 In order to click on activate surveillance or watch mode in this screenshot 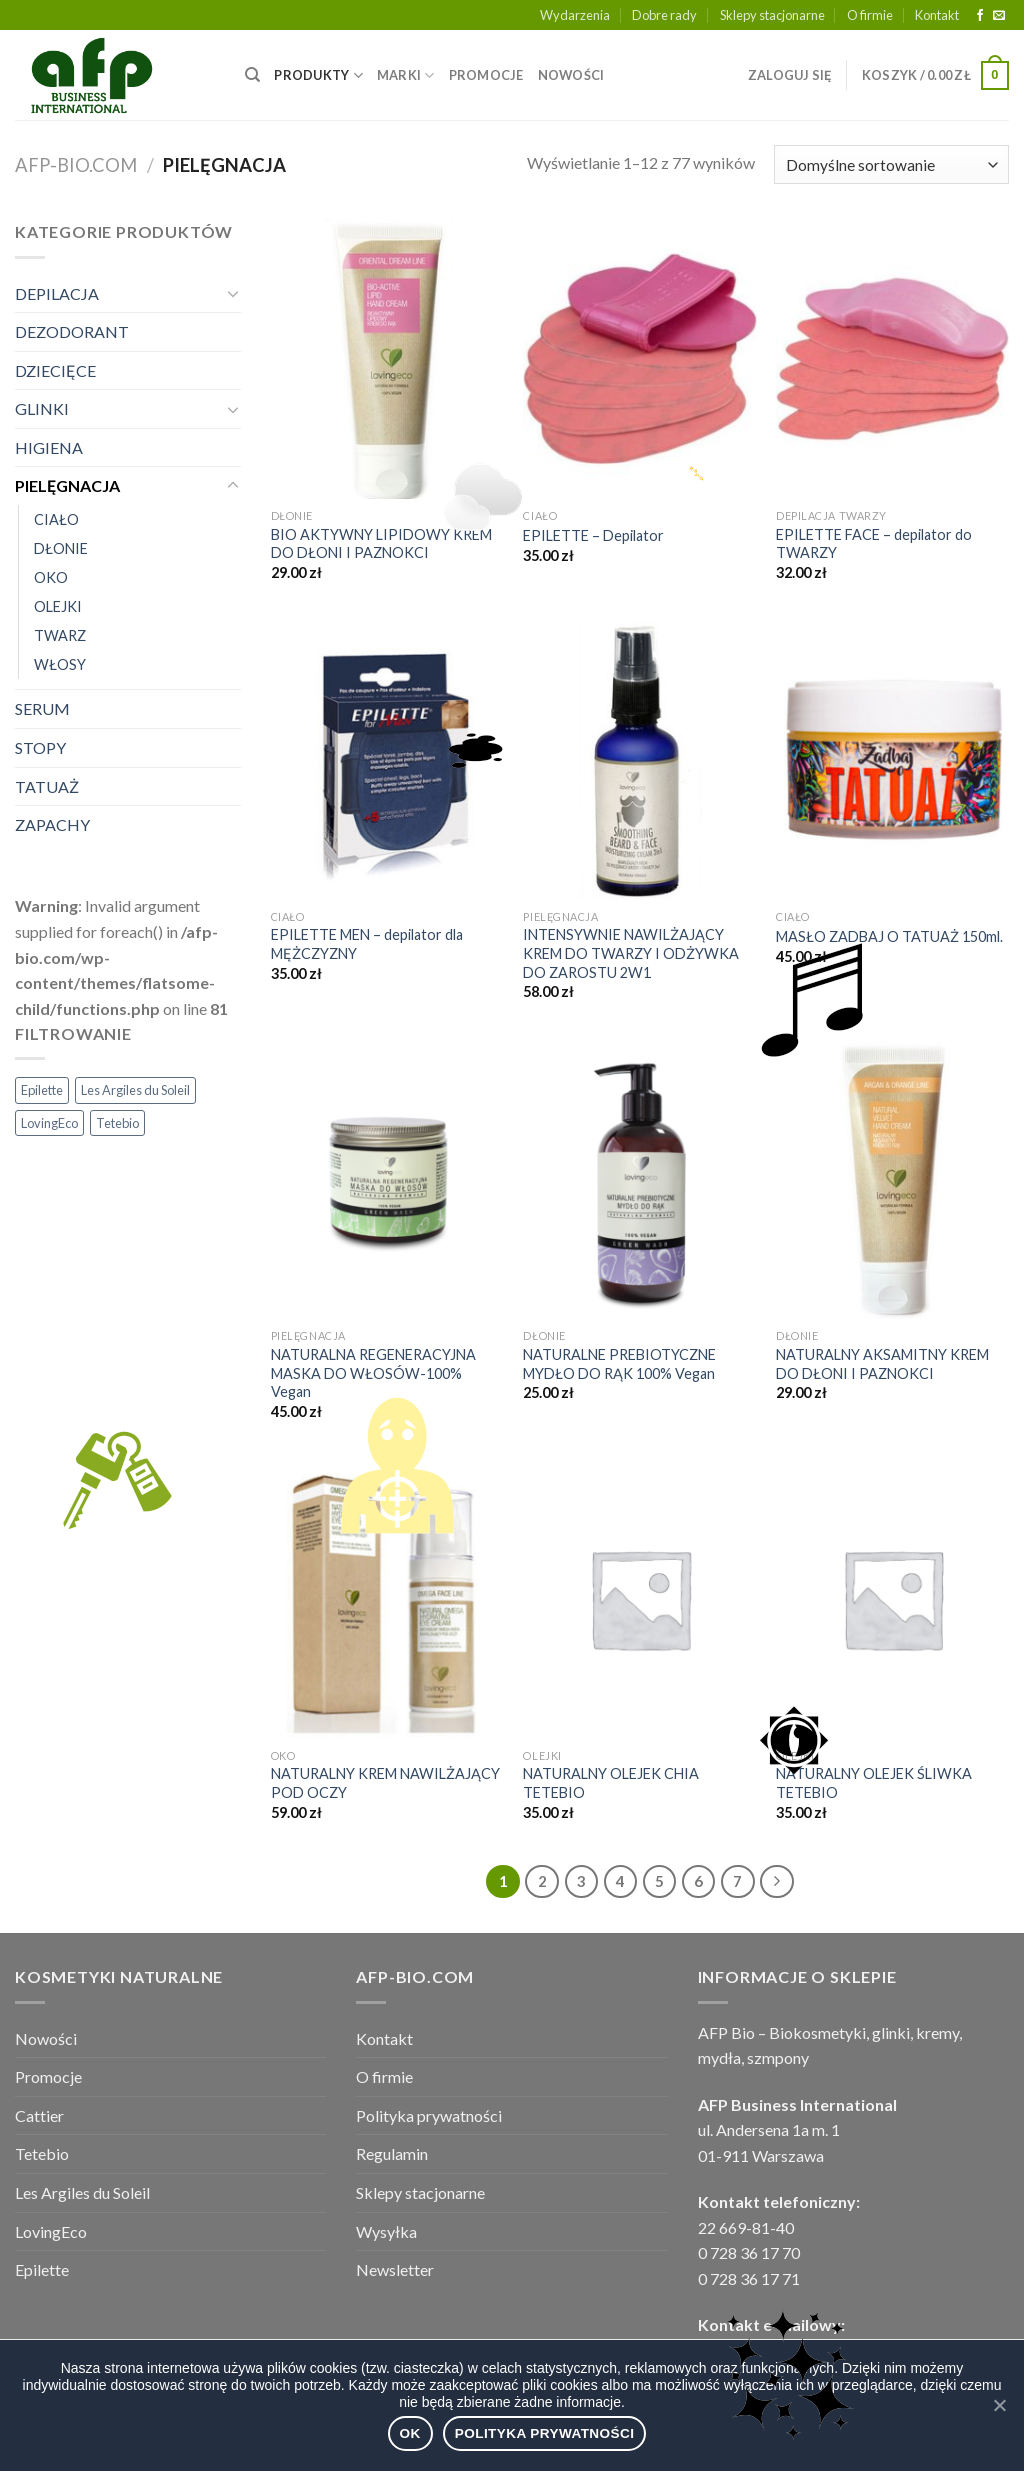, I will do `click(794, 1740)`.